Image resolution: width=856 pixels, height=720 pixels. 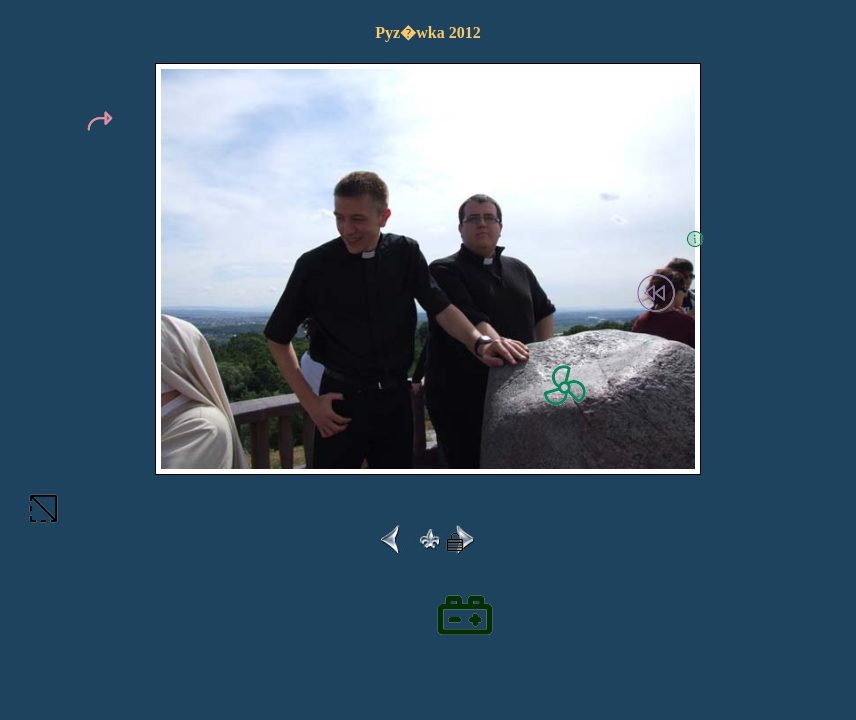 I want to click on check vehicle battery status, so click(x=465, y=617).